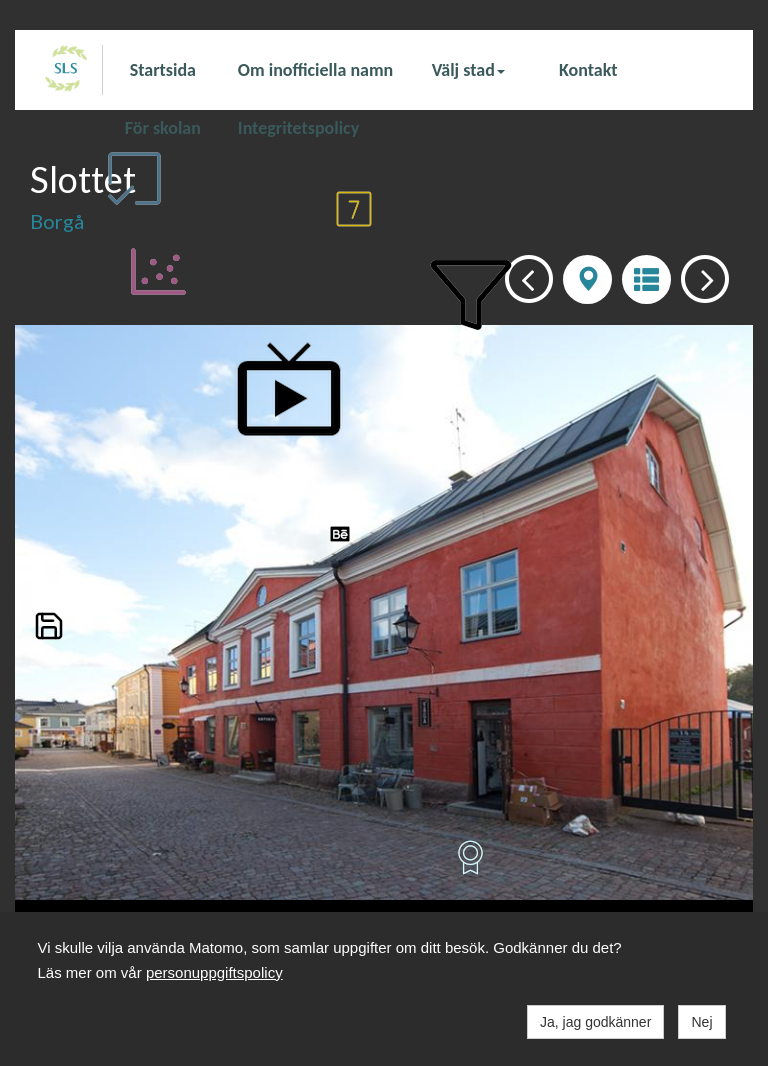 The height and width of the screenshot is (1066, 768). What do you see at coordinates (134, 178) in the screenshot?
I see `mark task as complete` at bounding box center [134, 178].